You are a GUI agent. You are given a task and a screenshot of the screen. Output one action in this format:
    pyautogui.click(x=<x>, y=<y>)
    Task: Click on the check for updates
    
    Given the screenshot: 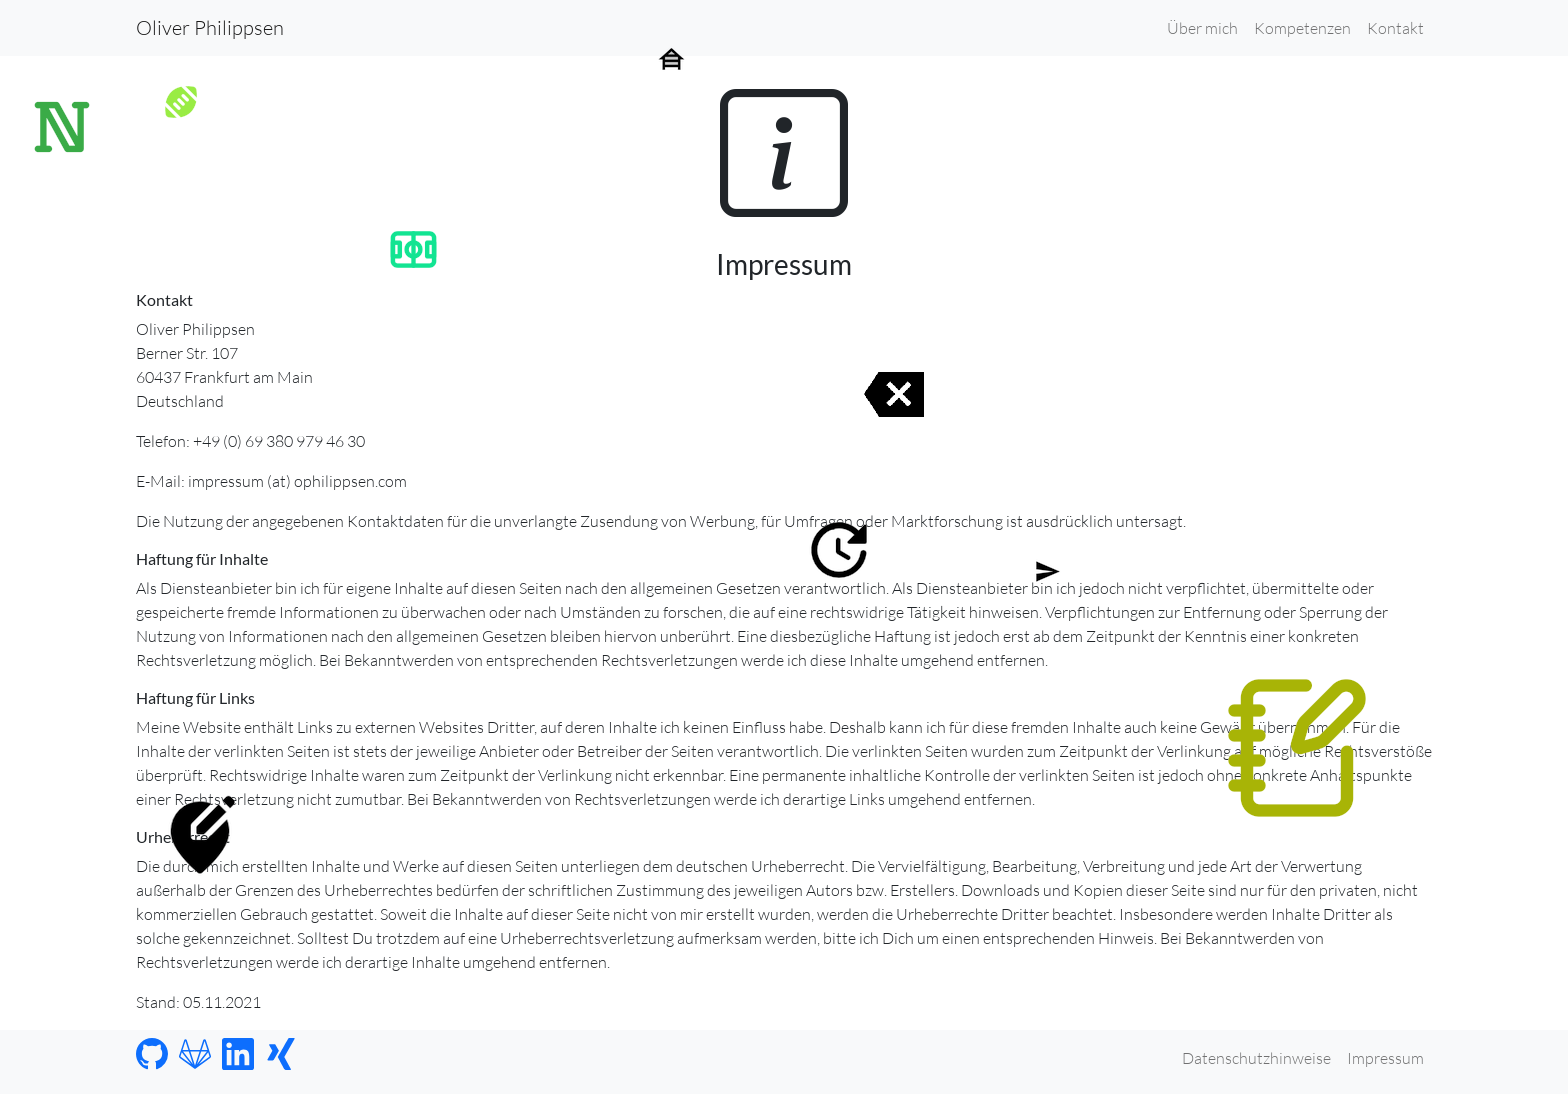 What is the action you would take?
    pyautogui.click(x=839, y=550)
    